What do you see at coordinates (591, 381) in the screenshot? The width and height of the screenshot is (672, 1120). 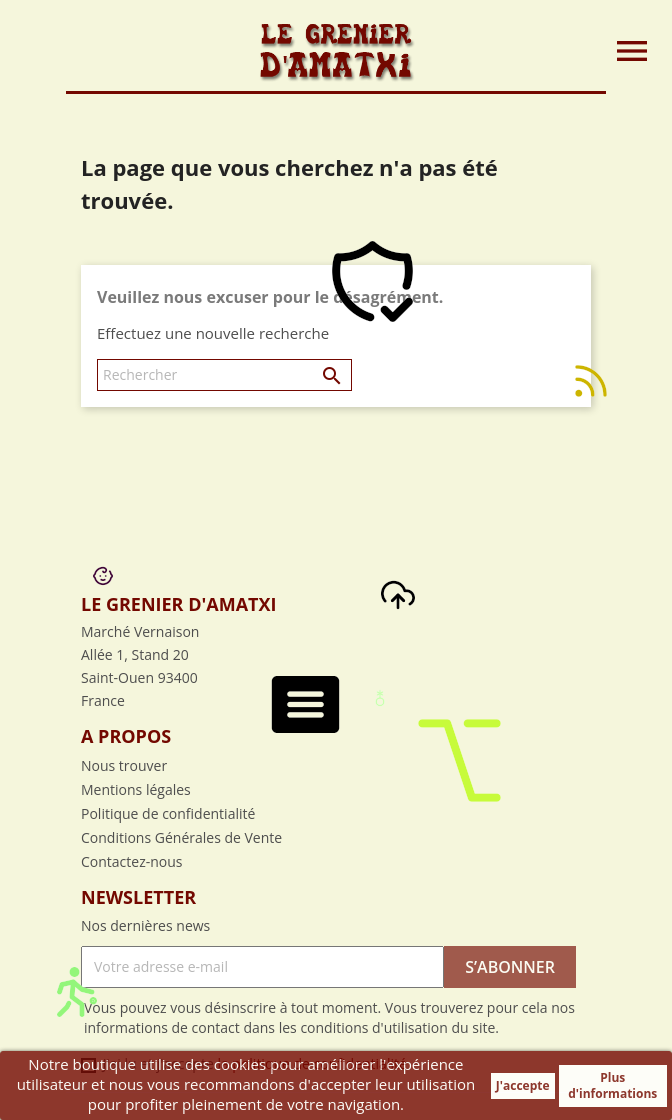 I see `subscribe to RSS feed` at bounding box center [591, 381].